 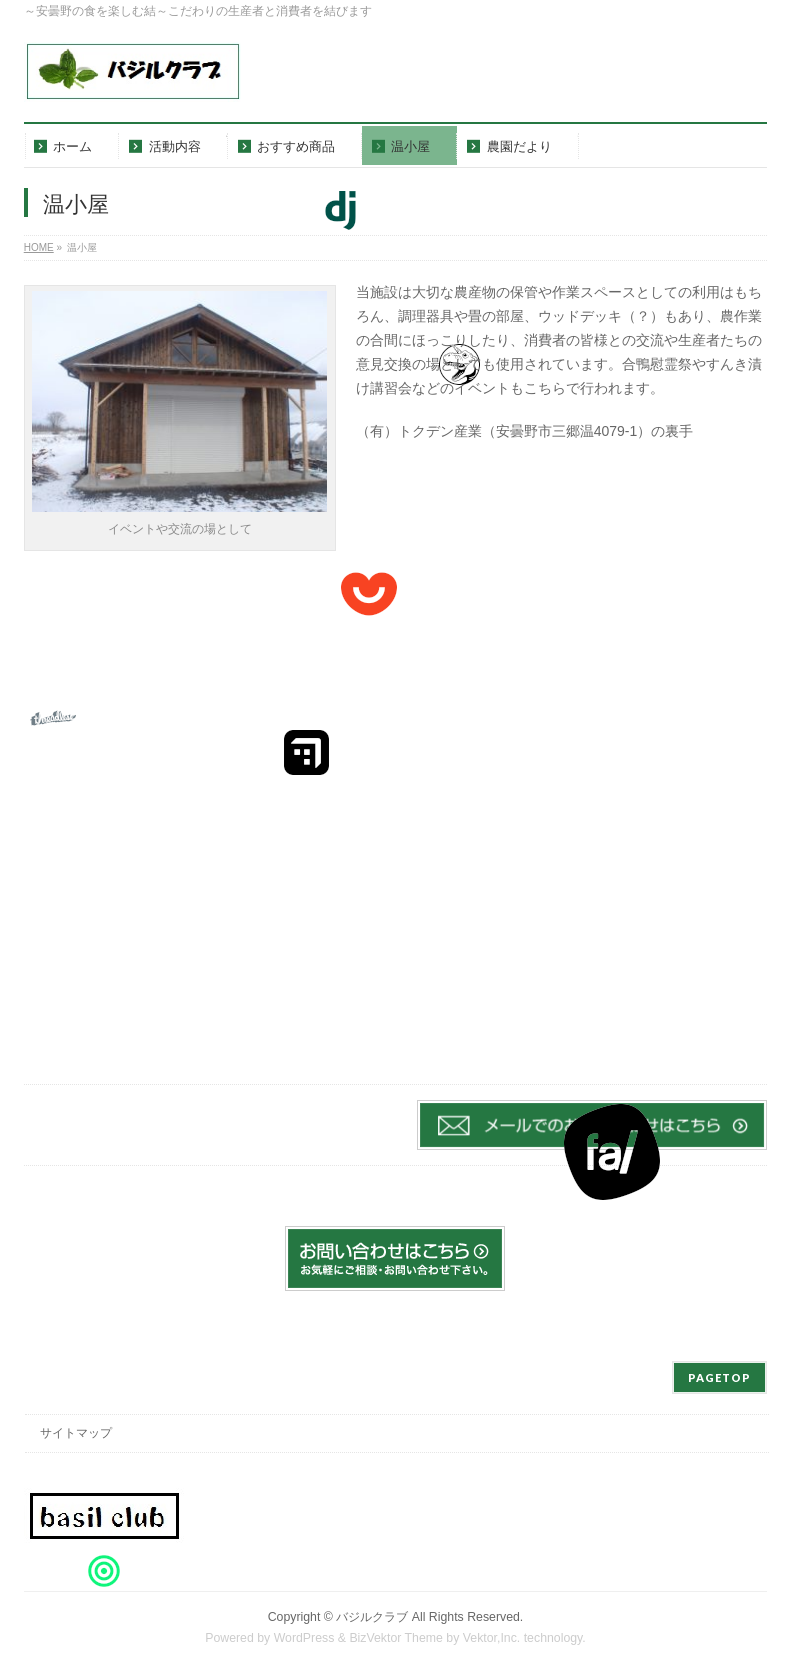 I want to click on libuv library logo, so click(x=459, y=364).